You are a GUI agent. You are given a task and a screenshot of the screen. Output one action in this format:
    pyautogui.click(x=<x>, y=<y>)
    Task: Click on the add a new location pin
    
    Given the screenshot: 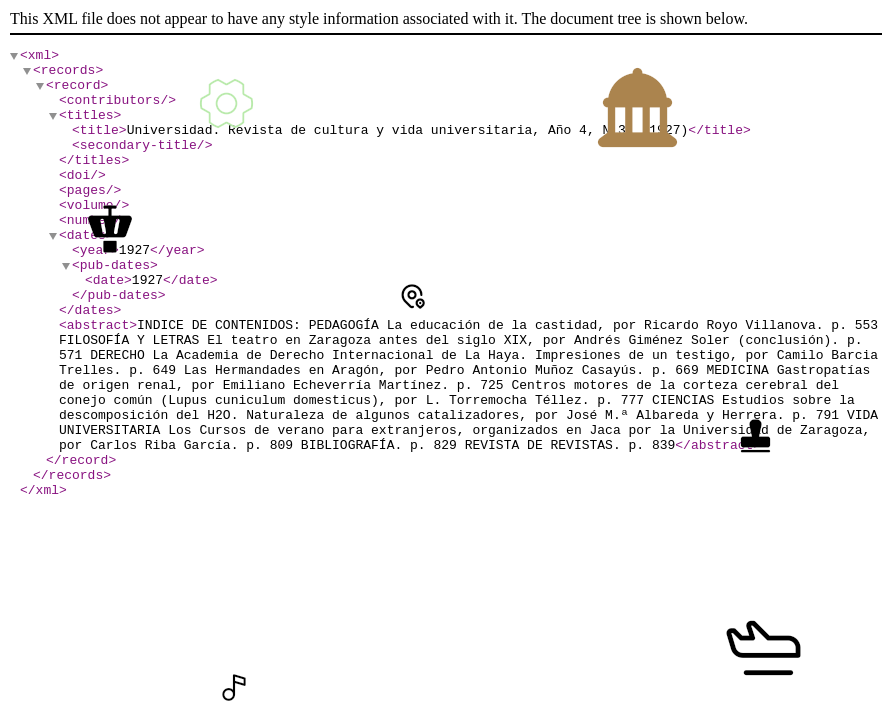 What is the action you would take?
    pyautogui.click(x=412, y=296)
    